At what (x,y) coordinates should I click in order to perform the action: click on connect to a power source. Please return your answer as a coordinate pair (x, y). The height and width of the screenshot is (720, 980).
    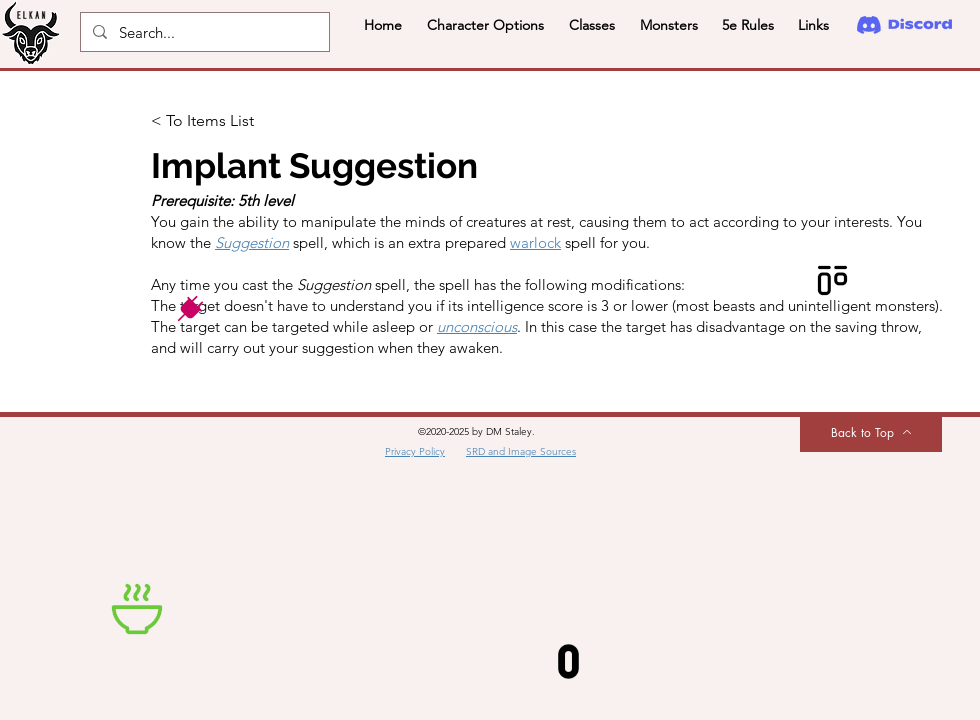
    Looking at the image, I should click on (190, 309).